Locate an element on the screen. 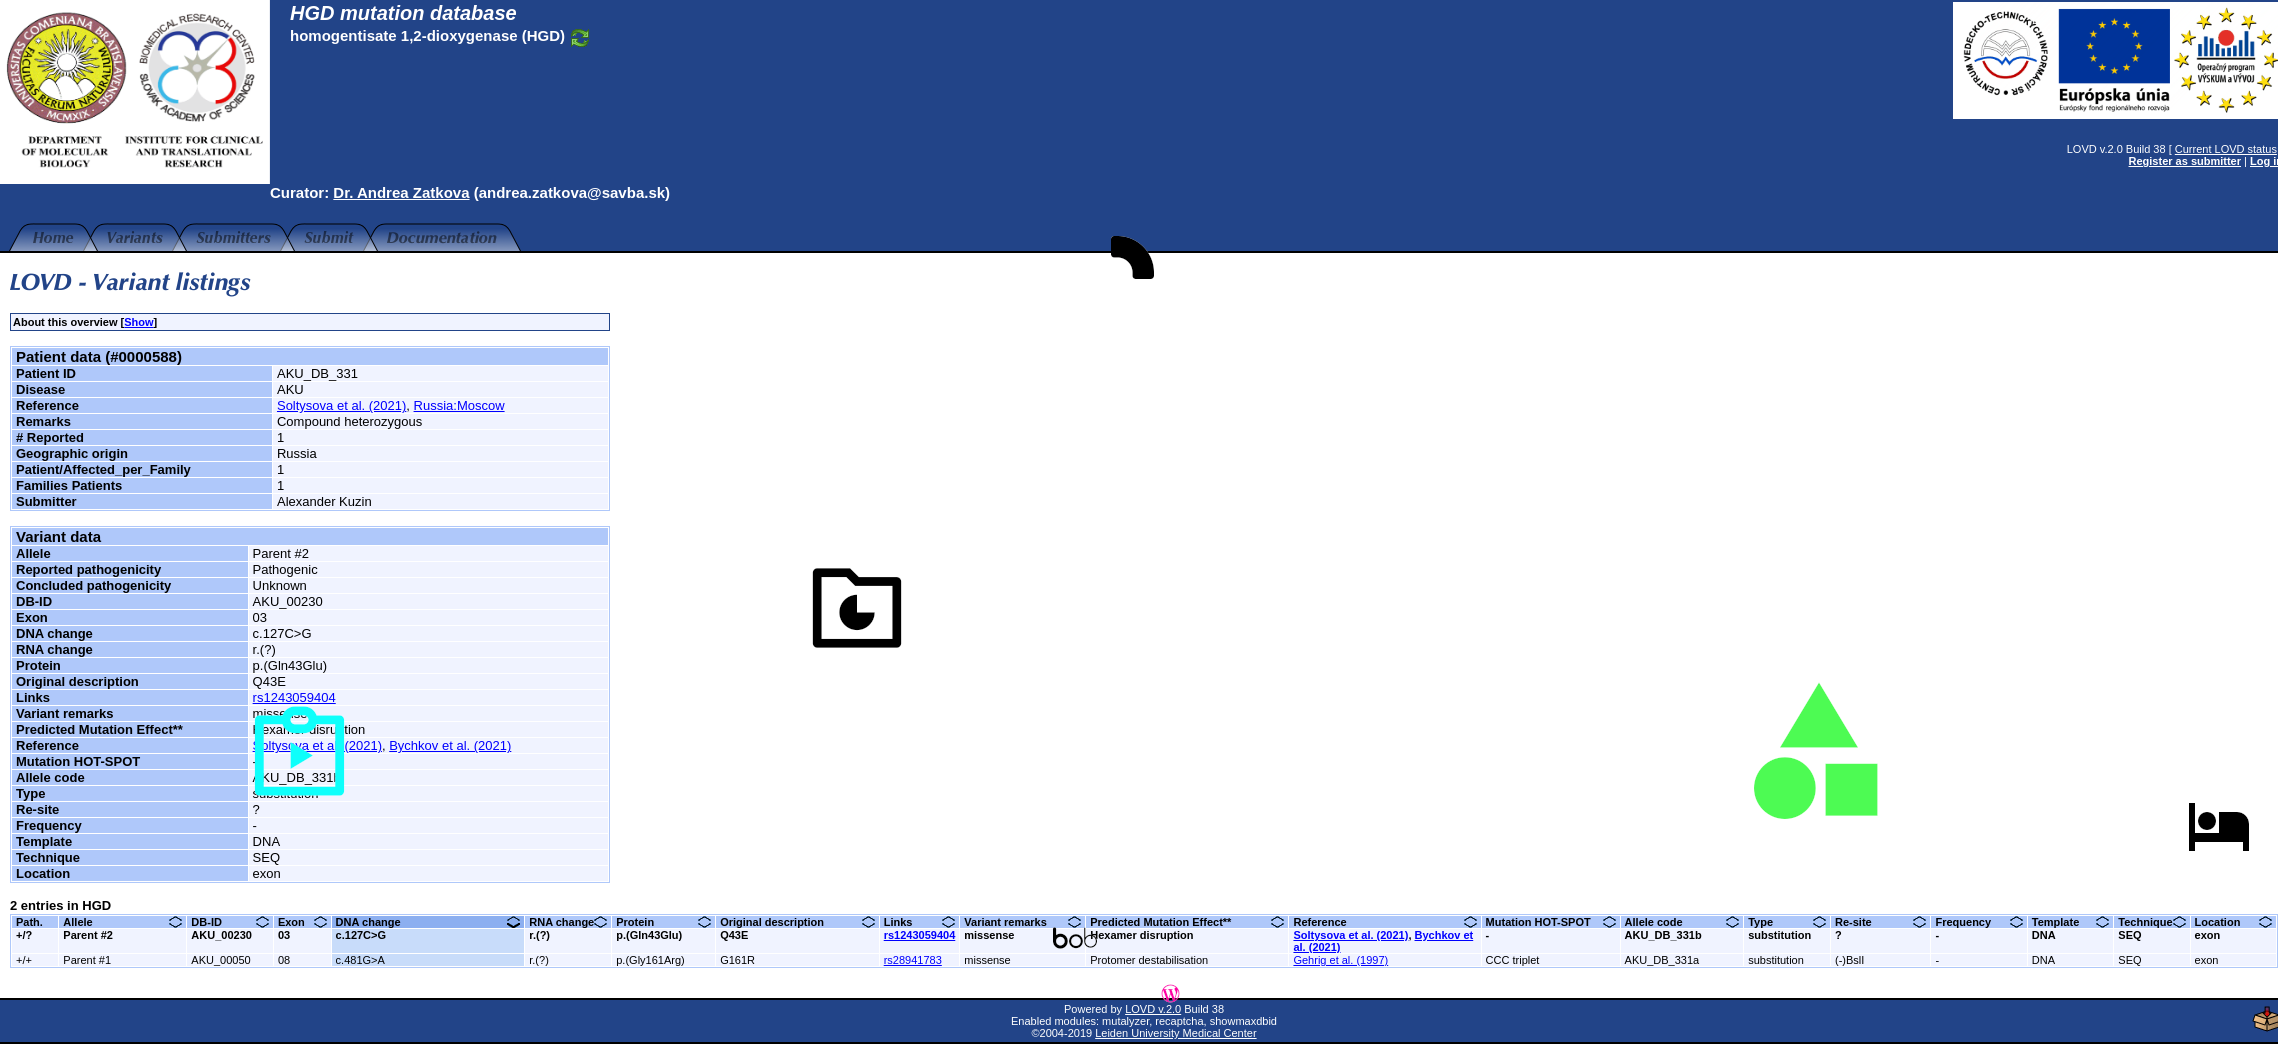 The height and width of the screenshot is (1044, 2278). start a presentation slideshow is located at coordinates (299, 755).